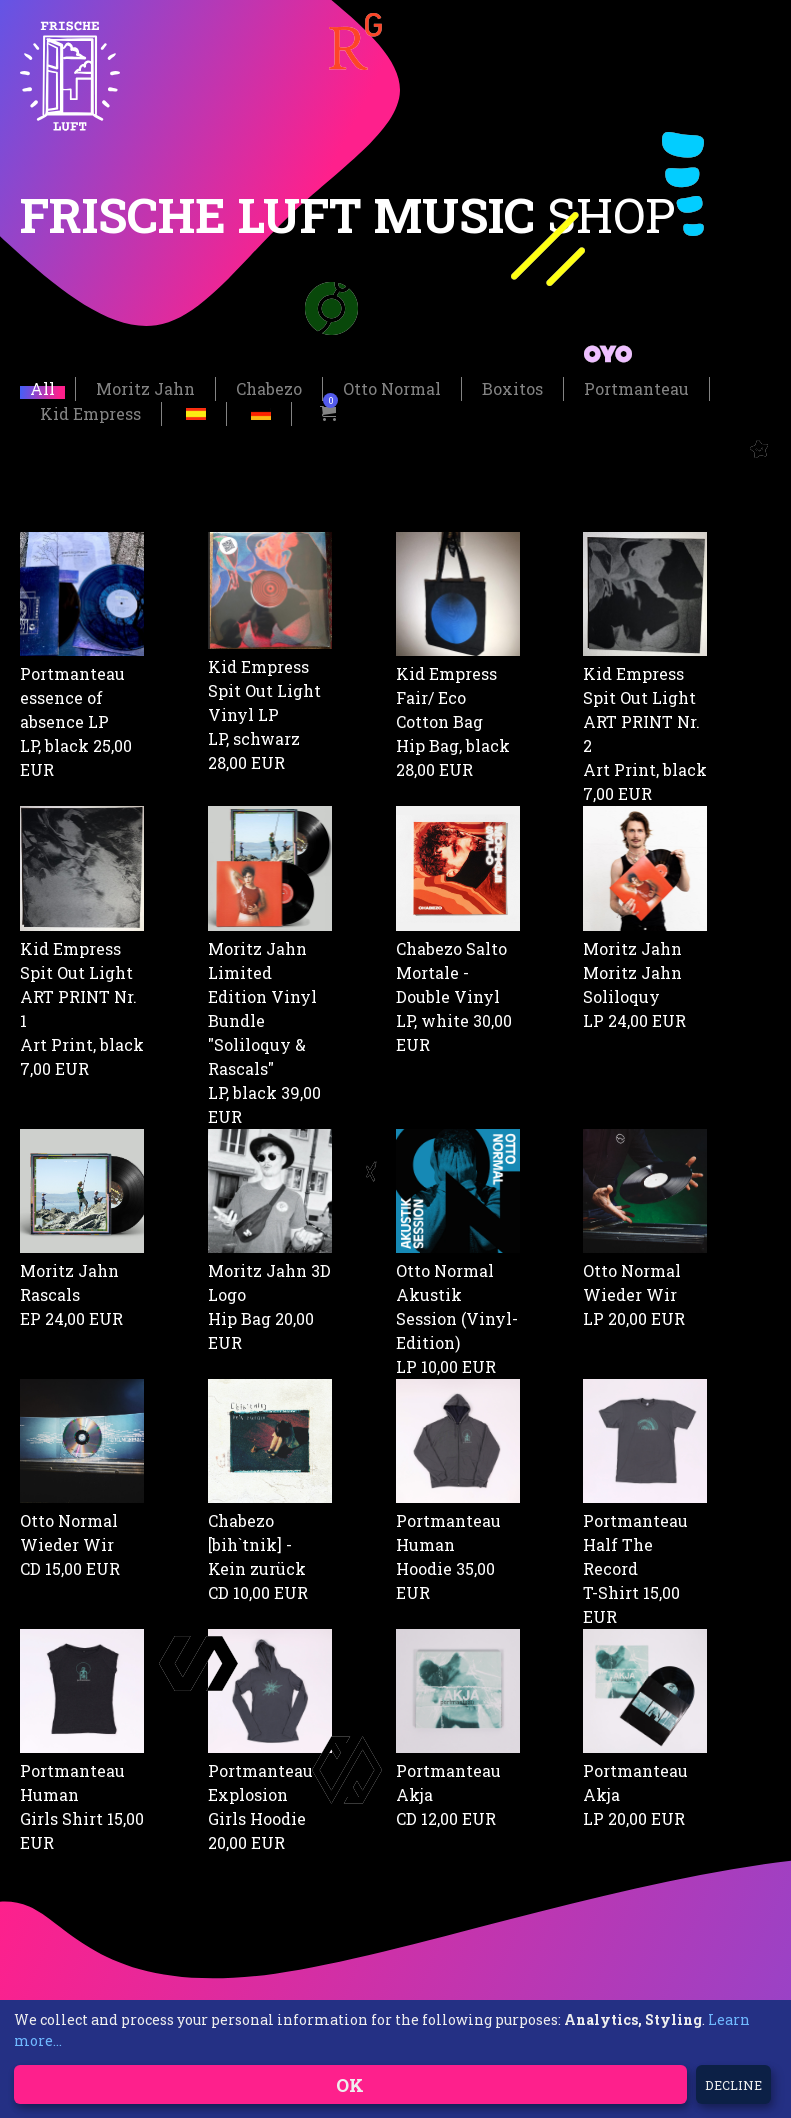 This screenshot has width=791, height=2118. What do you see at coordinates (371, 1171) in the screenshot?
I see `pipx python package installer logo` at bounding box center [371, 1171].